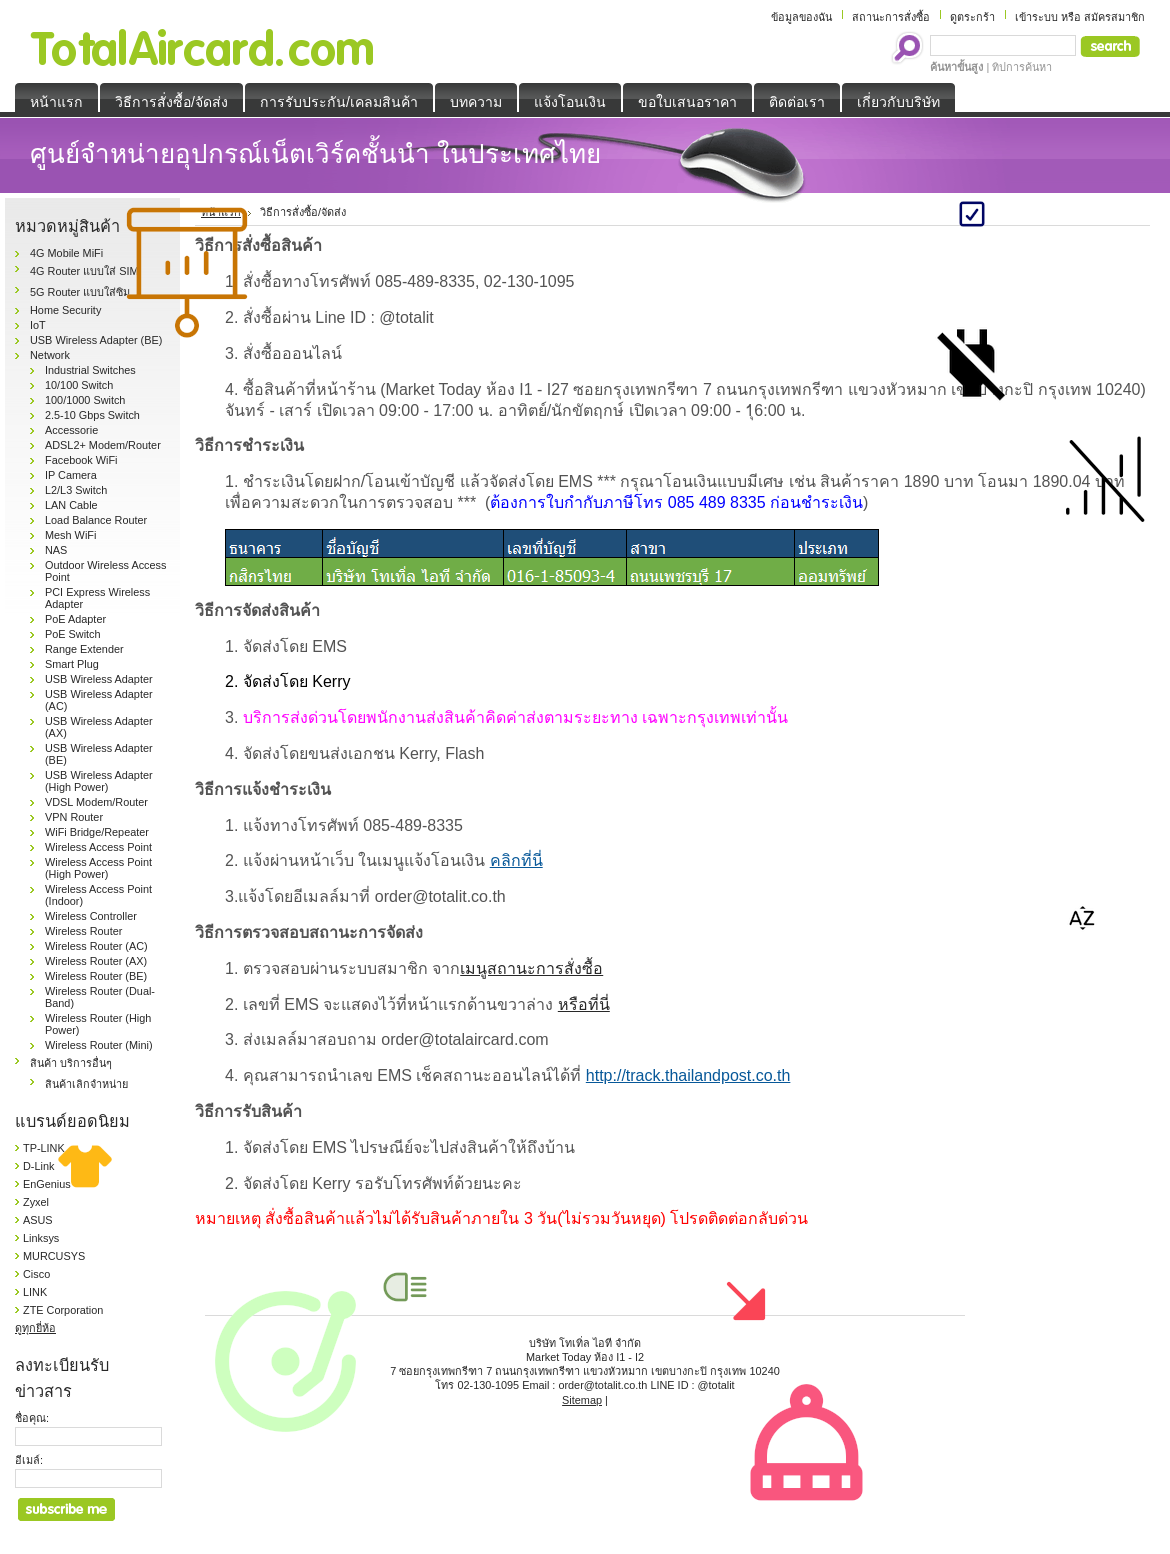  Describe the element at coordinates (85, 1165) in the screenshot. I see `browse clothing or apparel items` at that location.